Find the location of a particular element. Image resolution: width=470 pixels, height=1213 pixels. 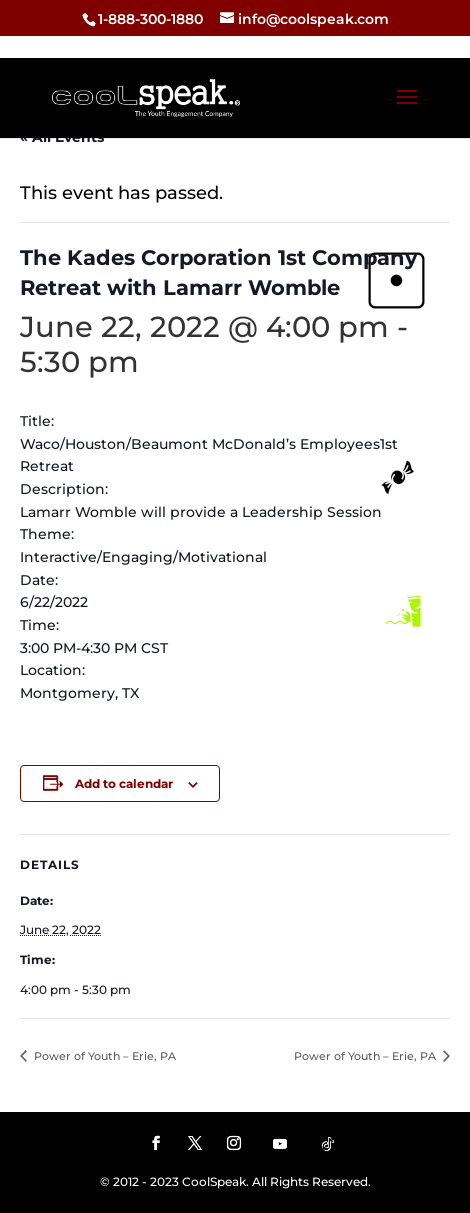

collect a candy or sweet reward in-game is located at coordinates (397, 477).